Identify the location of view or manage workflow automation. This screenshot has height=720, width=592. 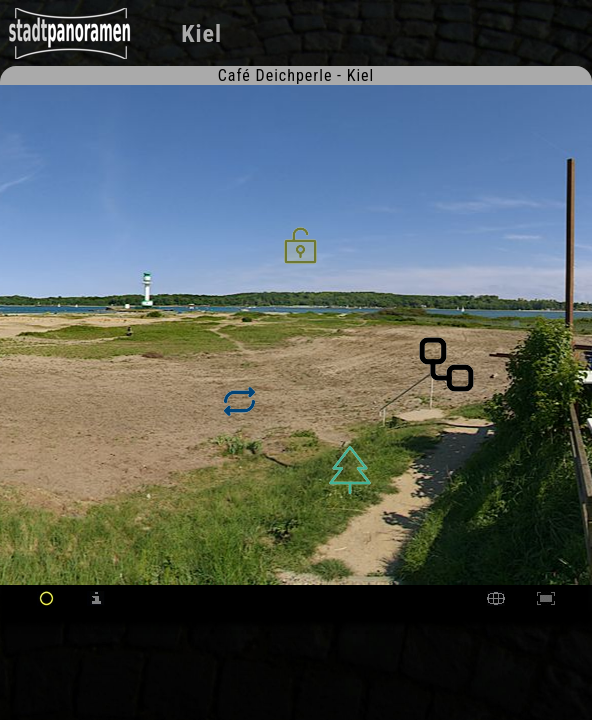
(446, 364).